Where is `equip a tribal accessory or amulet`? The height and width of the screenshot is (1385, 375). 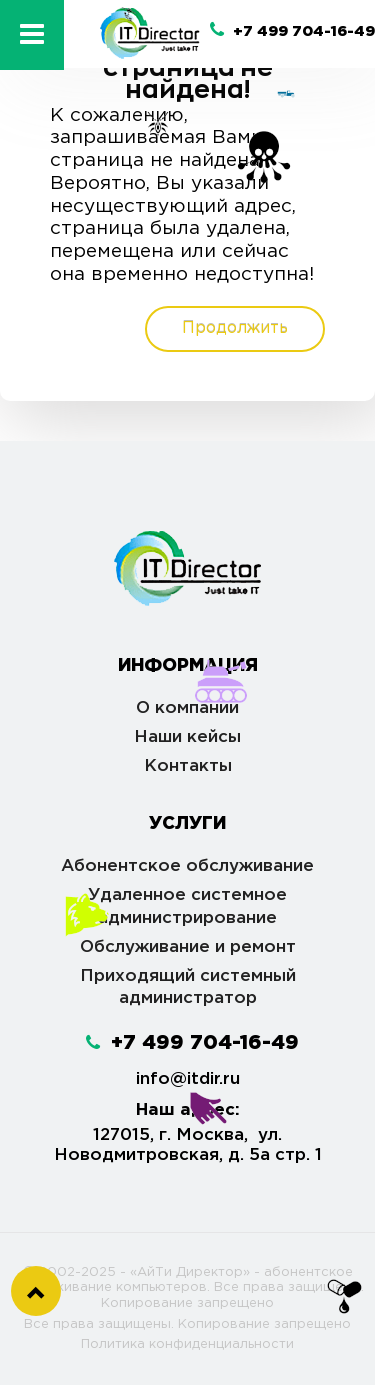 equip a tribal accessory or amulet is located at coordinates (158, 124).